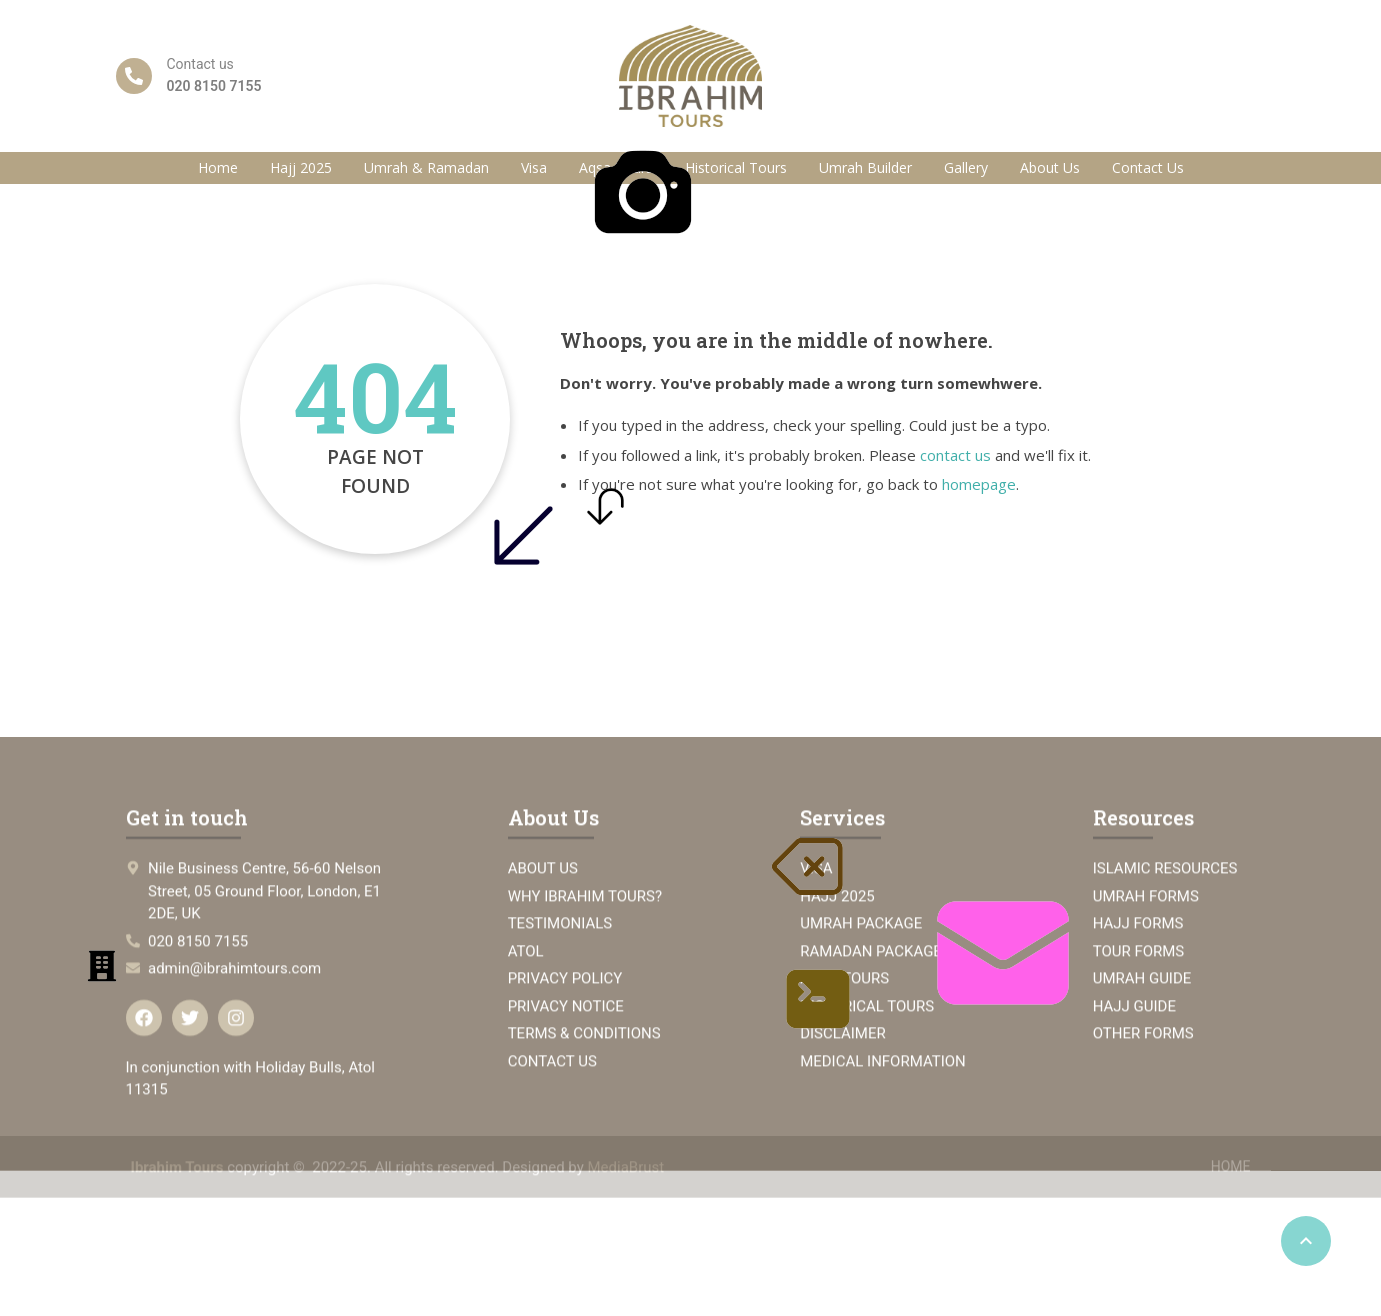 The height and width of the screenshot is (1316, 1381). Describe the element at coordinates (1003, 953) in the screenshot. I see `open your inbox` at that location.